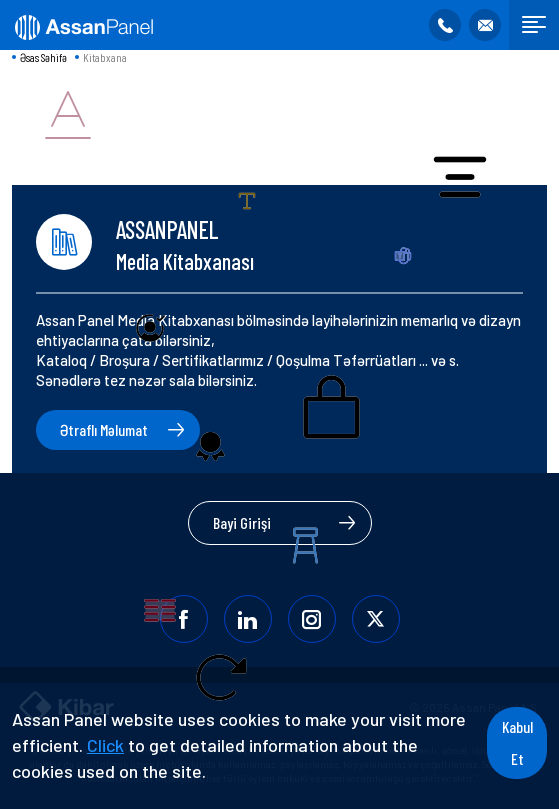 The width and height of the screenshot is (559, 809). What do you see at coordinates (150, 328) in the screenshot?
I see `verified user profile` at bounding box center [150, 328].